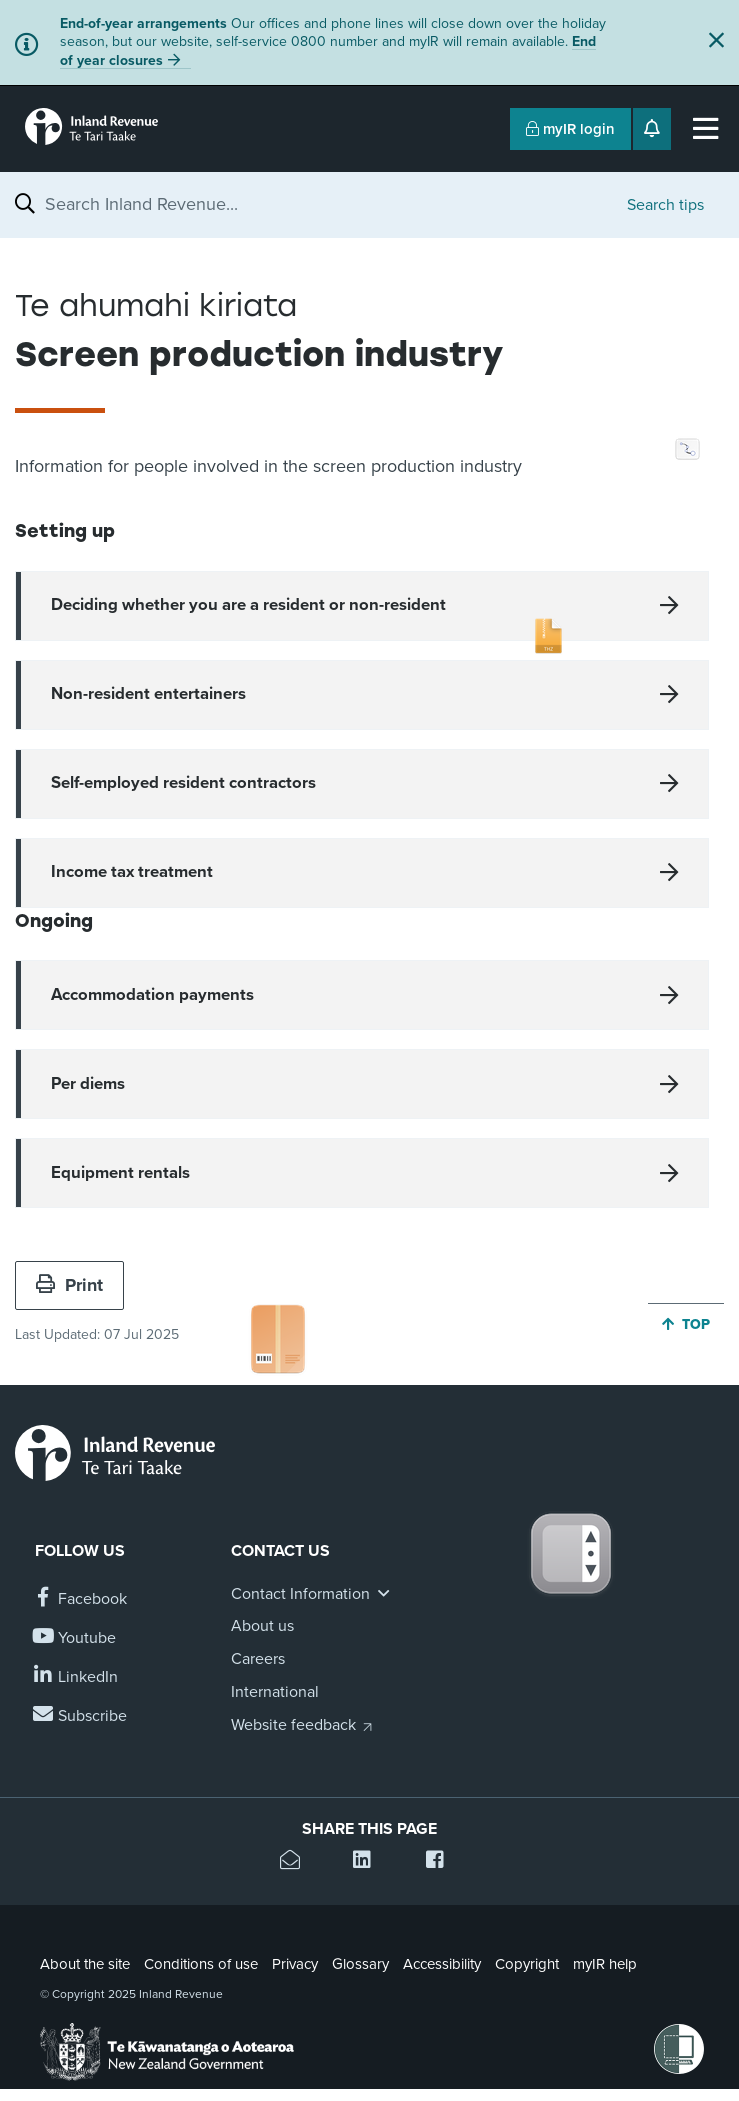 This screenshot has width=739, height=2101. What do you see at coordinates (571, 1555) in the screenshot?
I see `adjust scroll bar behavior settings` at bounding box center [571, 1555].